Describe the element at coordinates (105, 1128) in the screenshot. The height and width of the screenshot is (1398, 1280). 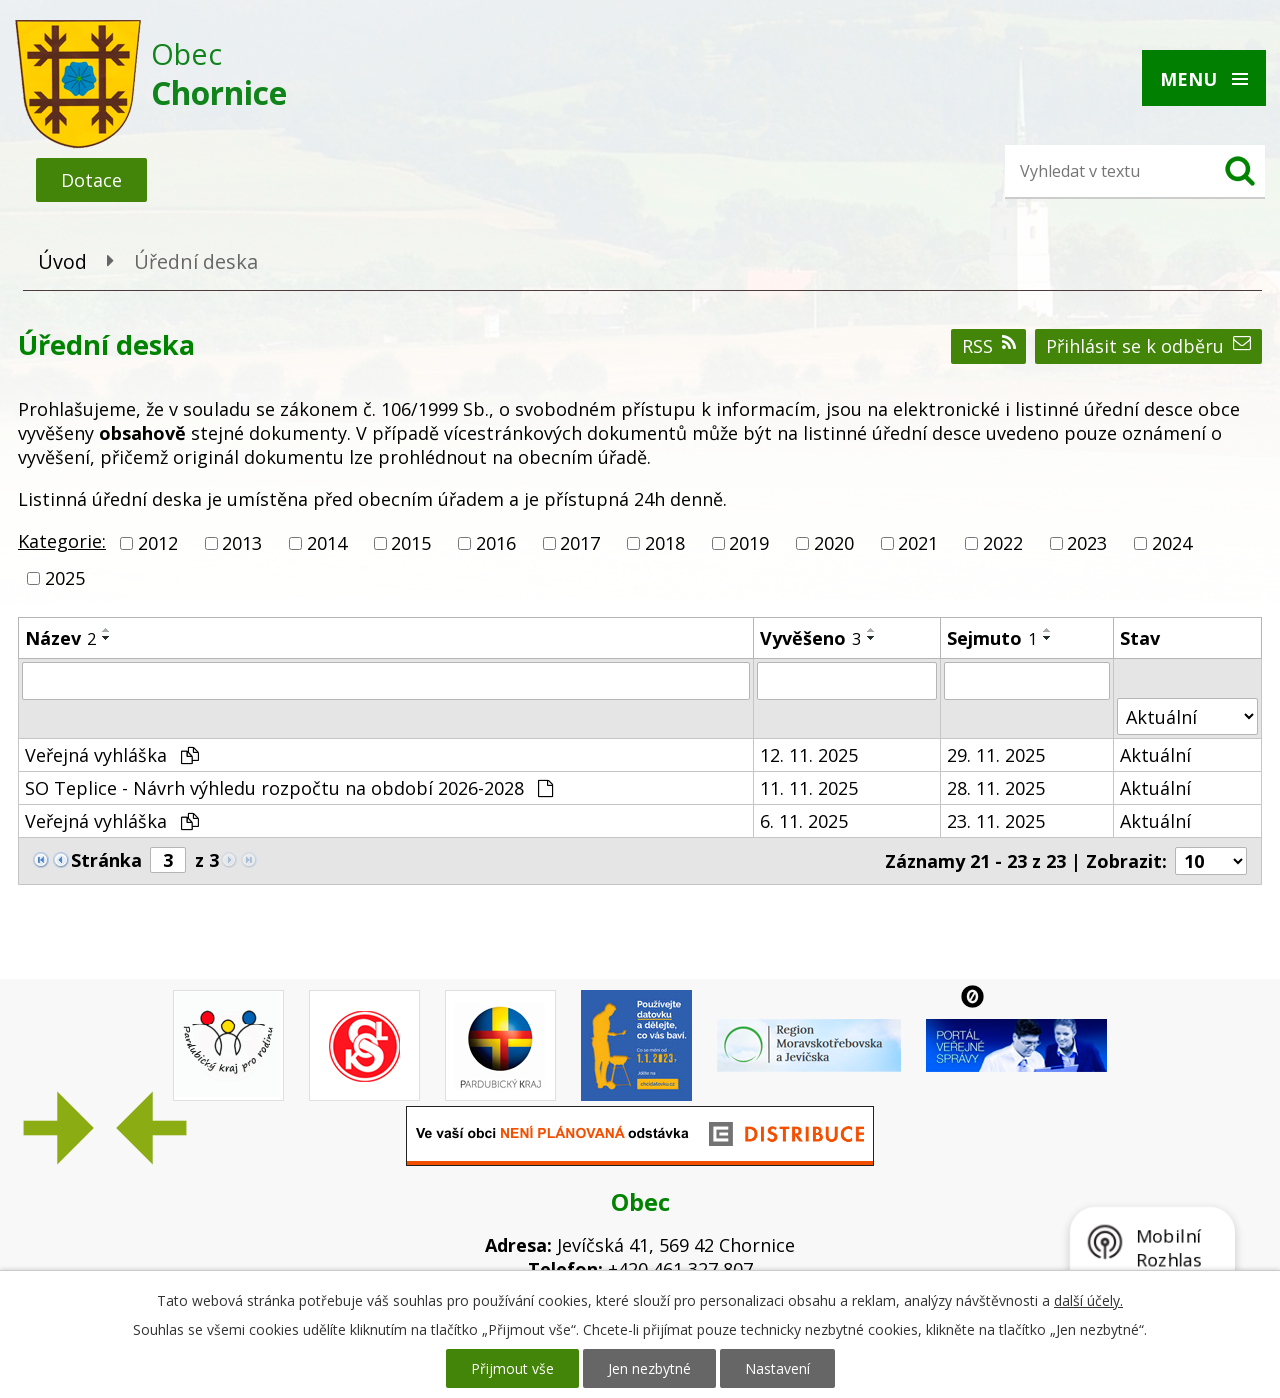
I see `collapse or minimize a panel horizontally` at that location.